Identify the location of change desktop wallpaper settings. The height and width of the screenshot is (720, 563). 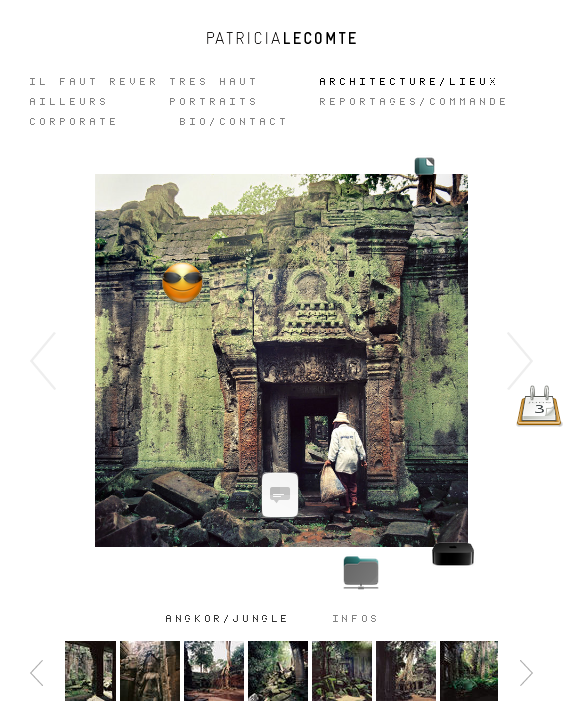
(424, 165).